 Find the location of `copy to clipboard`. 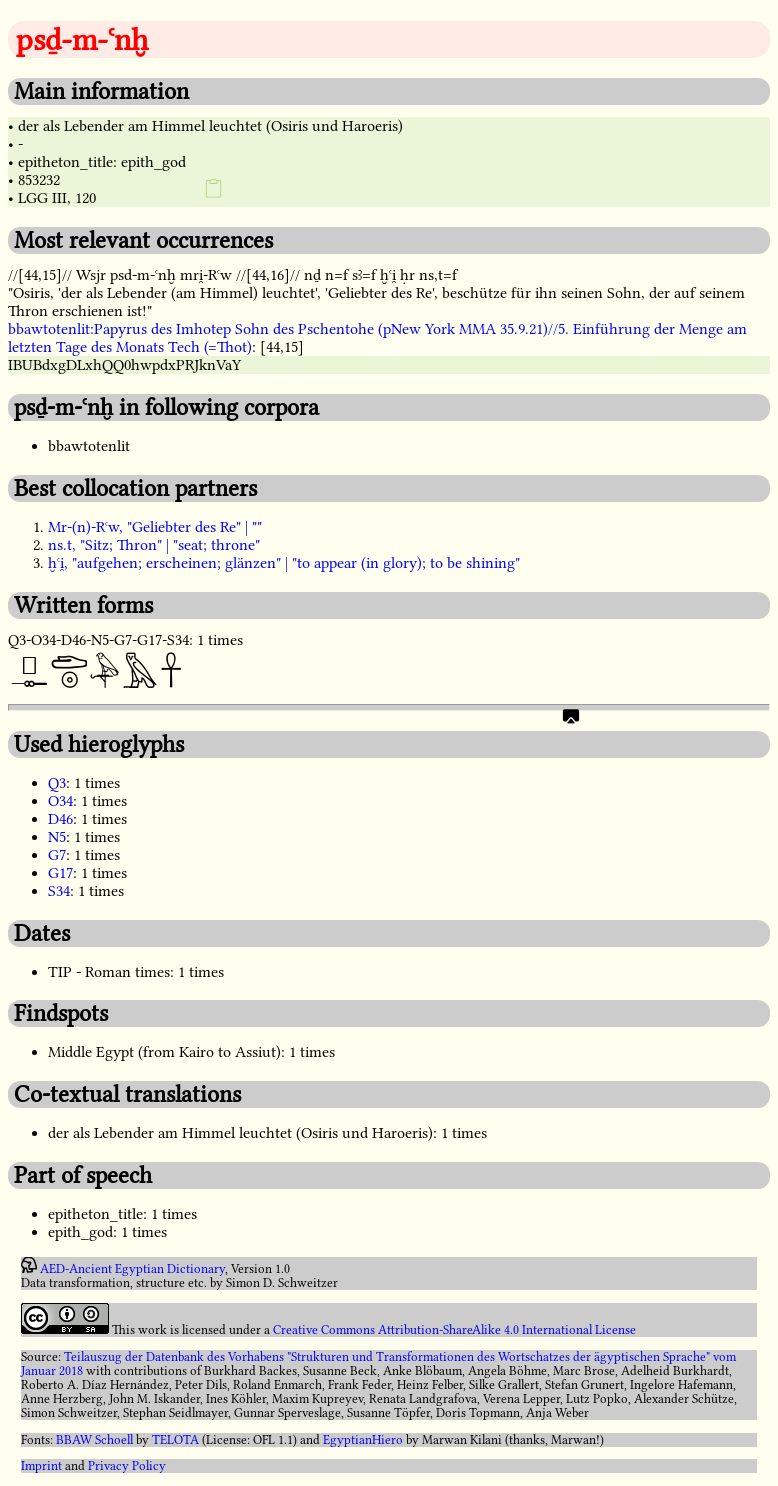

copy to clipboard is located at coordinates (213, 188).